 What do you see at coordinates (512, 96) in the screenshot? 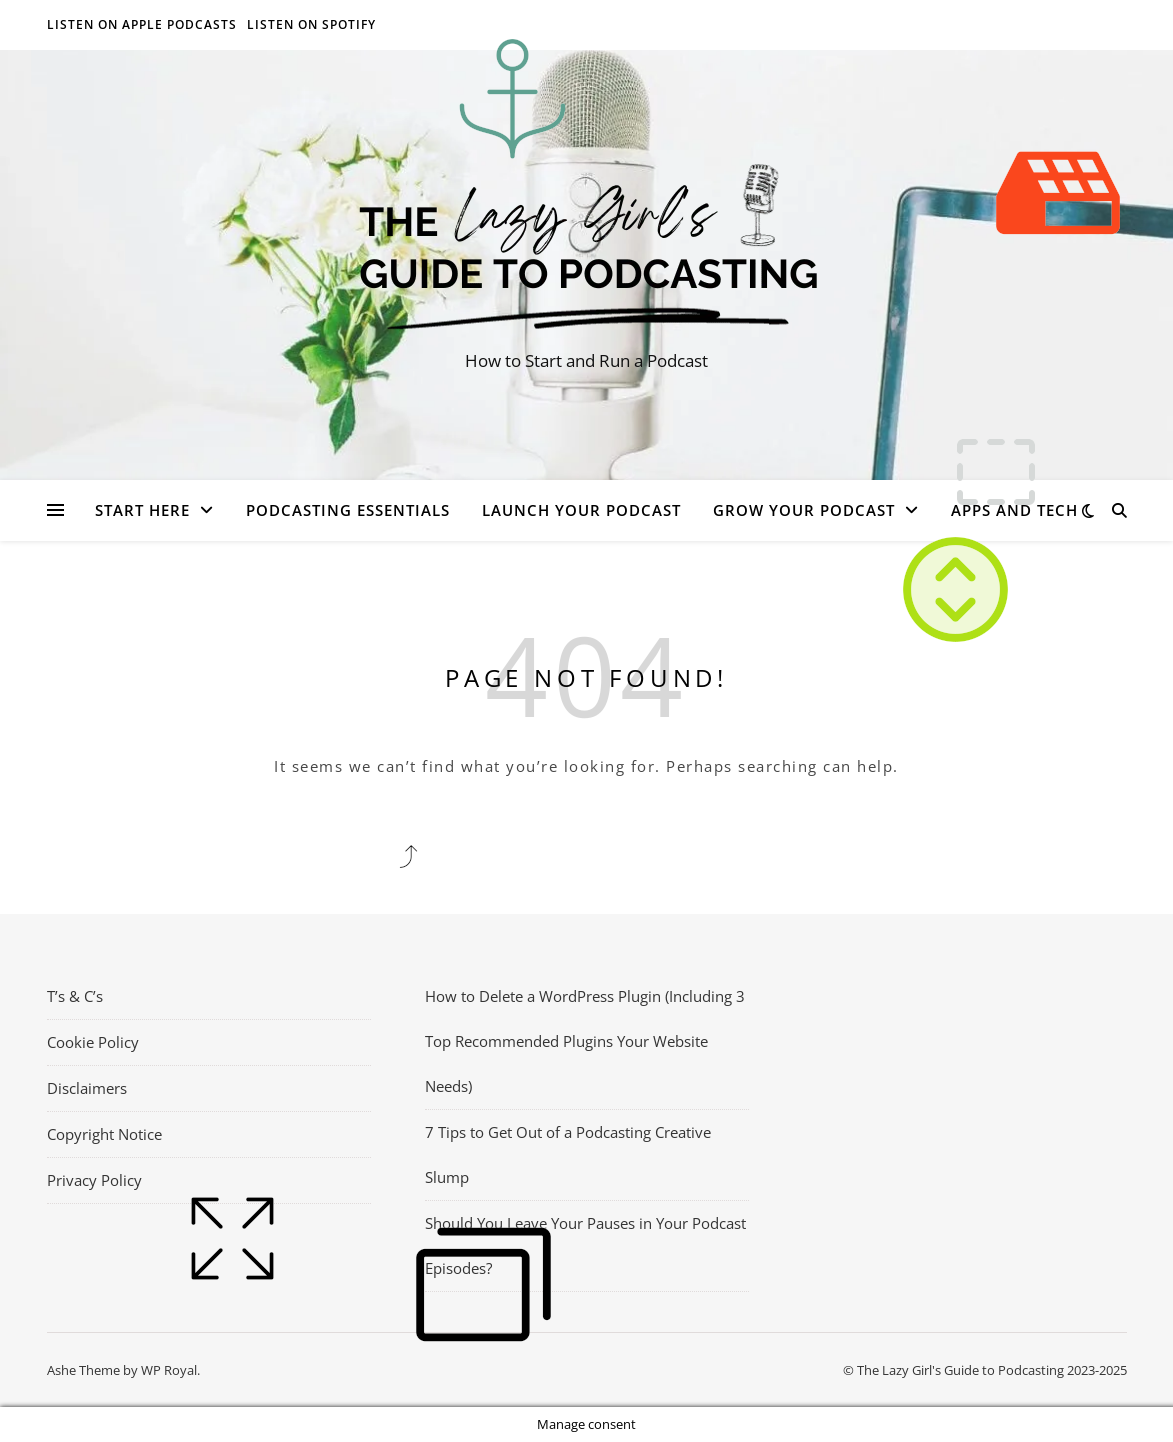
I see `anchor link to a specific section on the page` at bounding box center [512, 96].